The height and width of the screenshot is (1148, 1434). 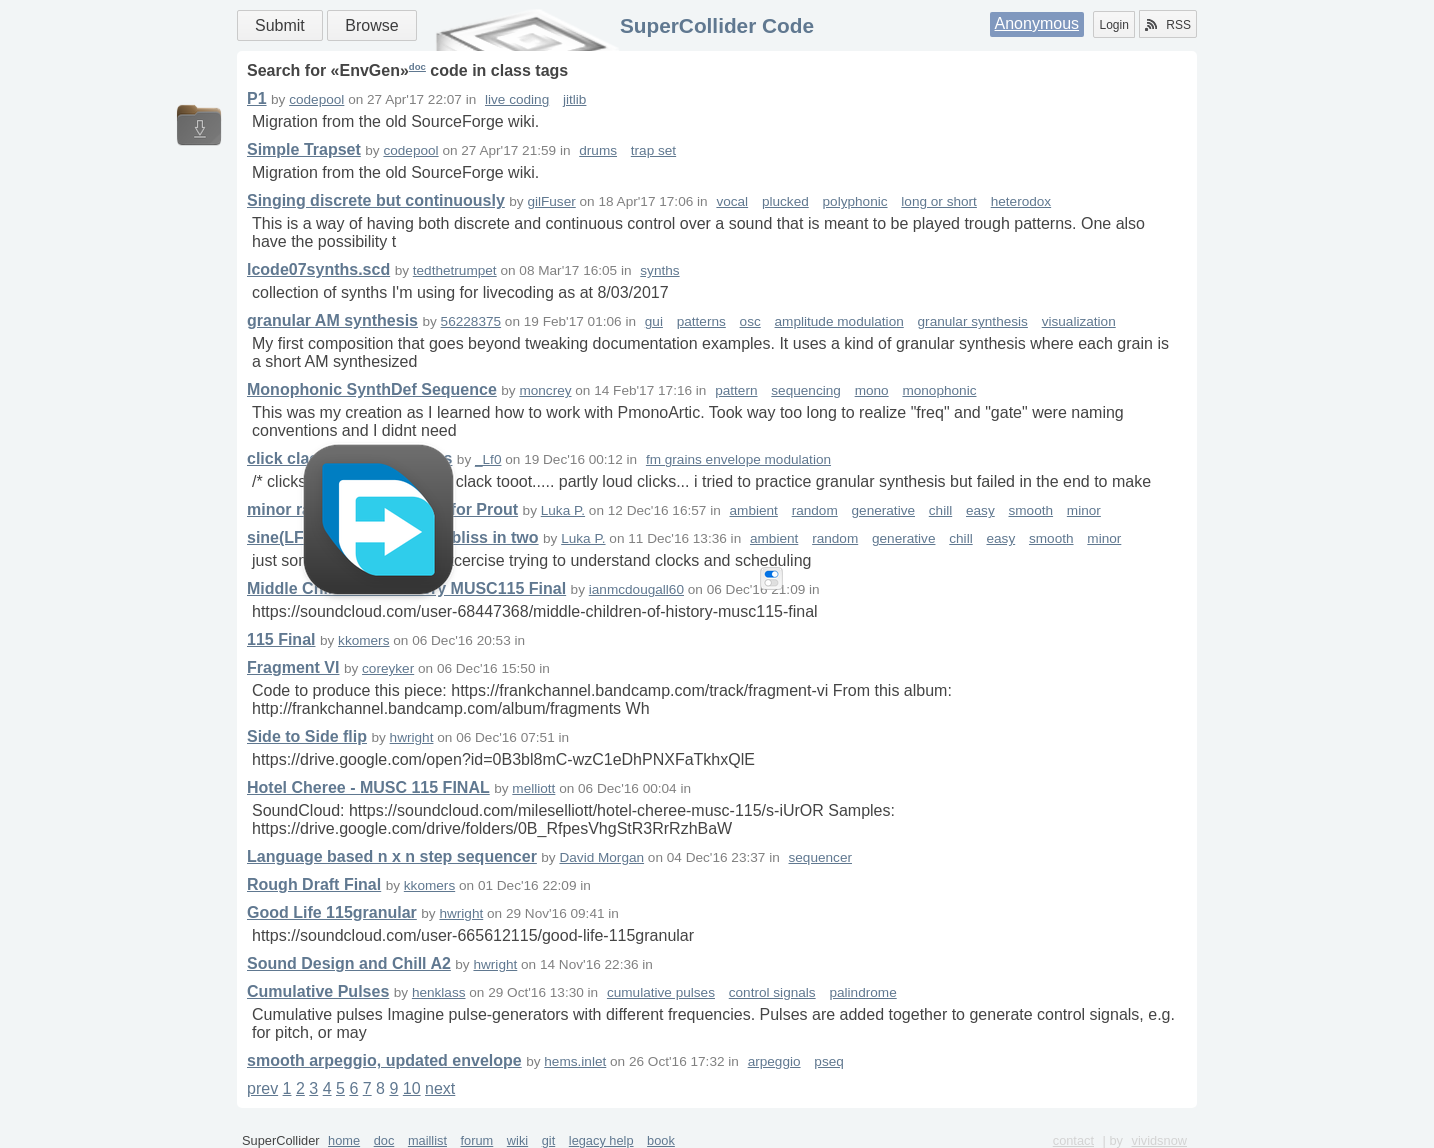 I want to click on open free download manager app, so click(x=378, y=519).